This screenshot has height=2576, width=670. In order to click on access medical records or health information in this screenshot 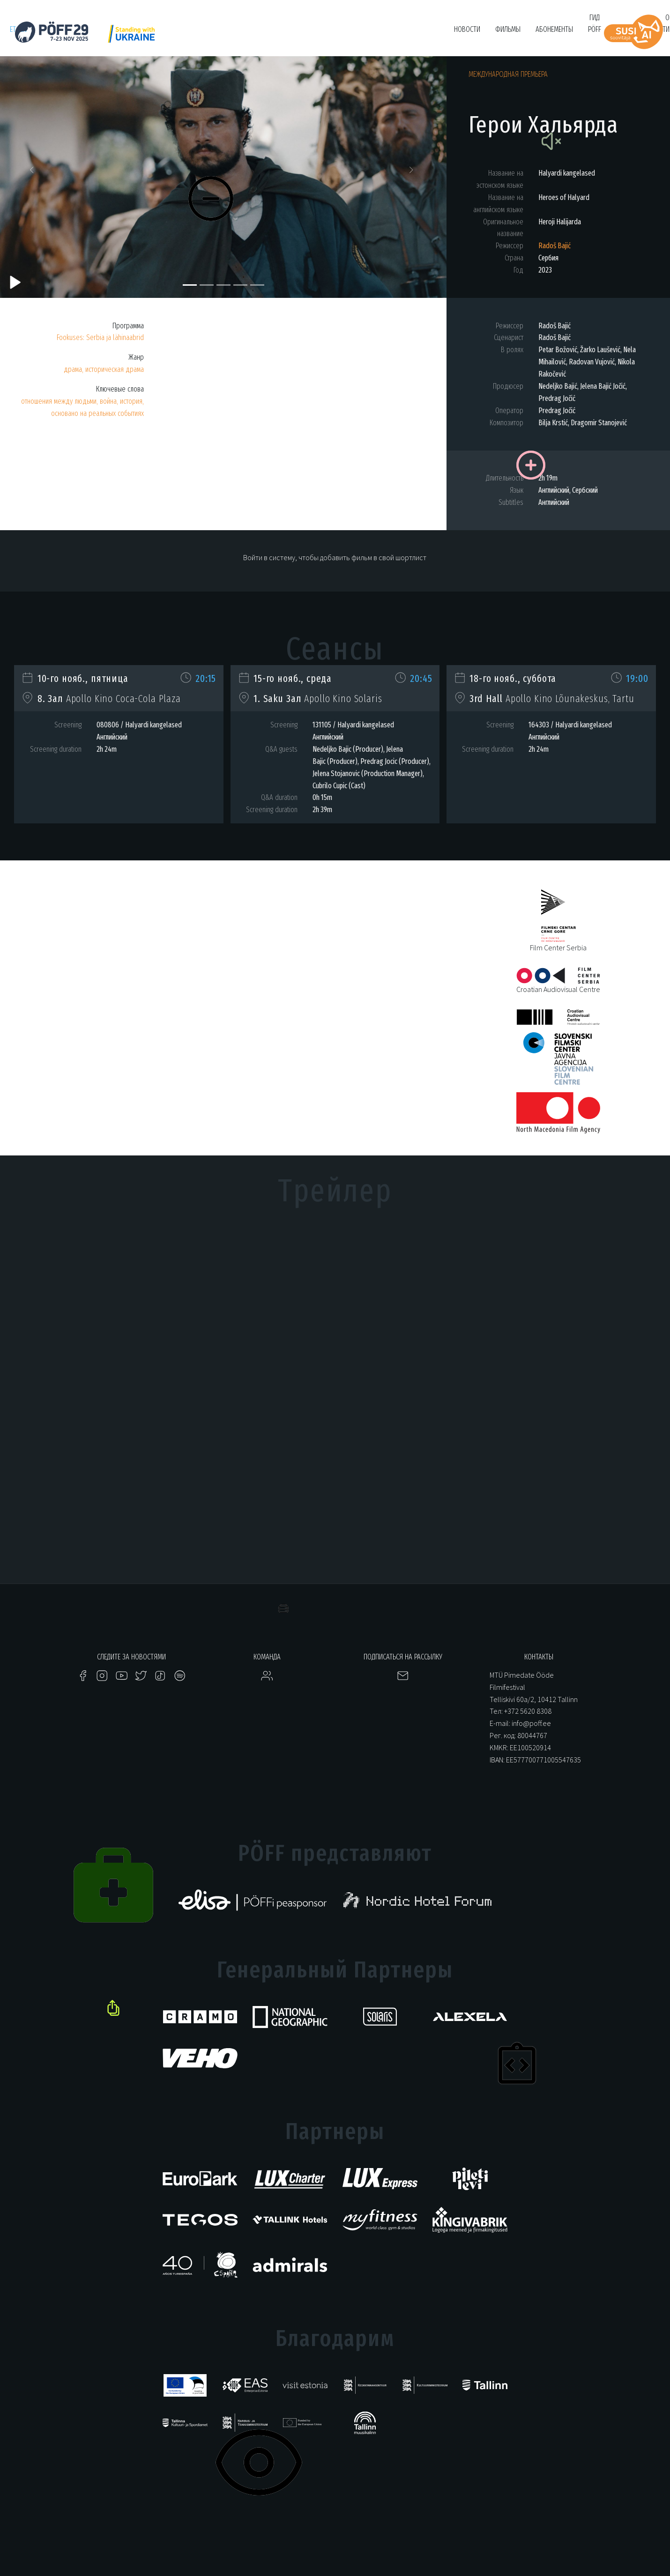, I will do `click(113, 1888)`.